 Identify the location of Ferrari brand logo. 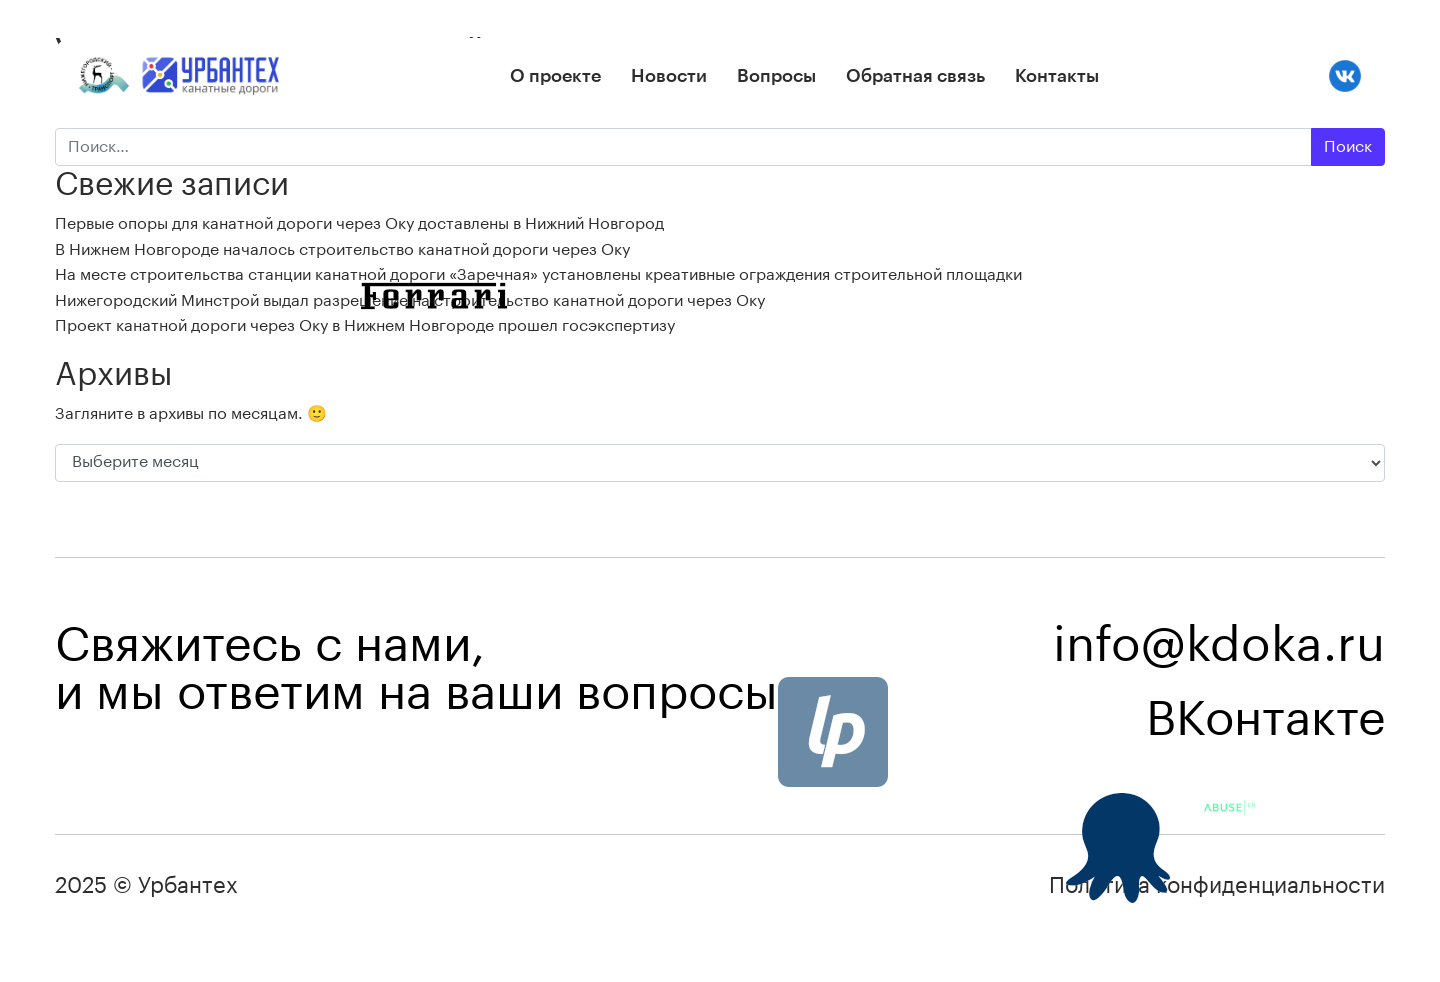
(434, 296).